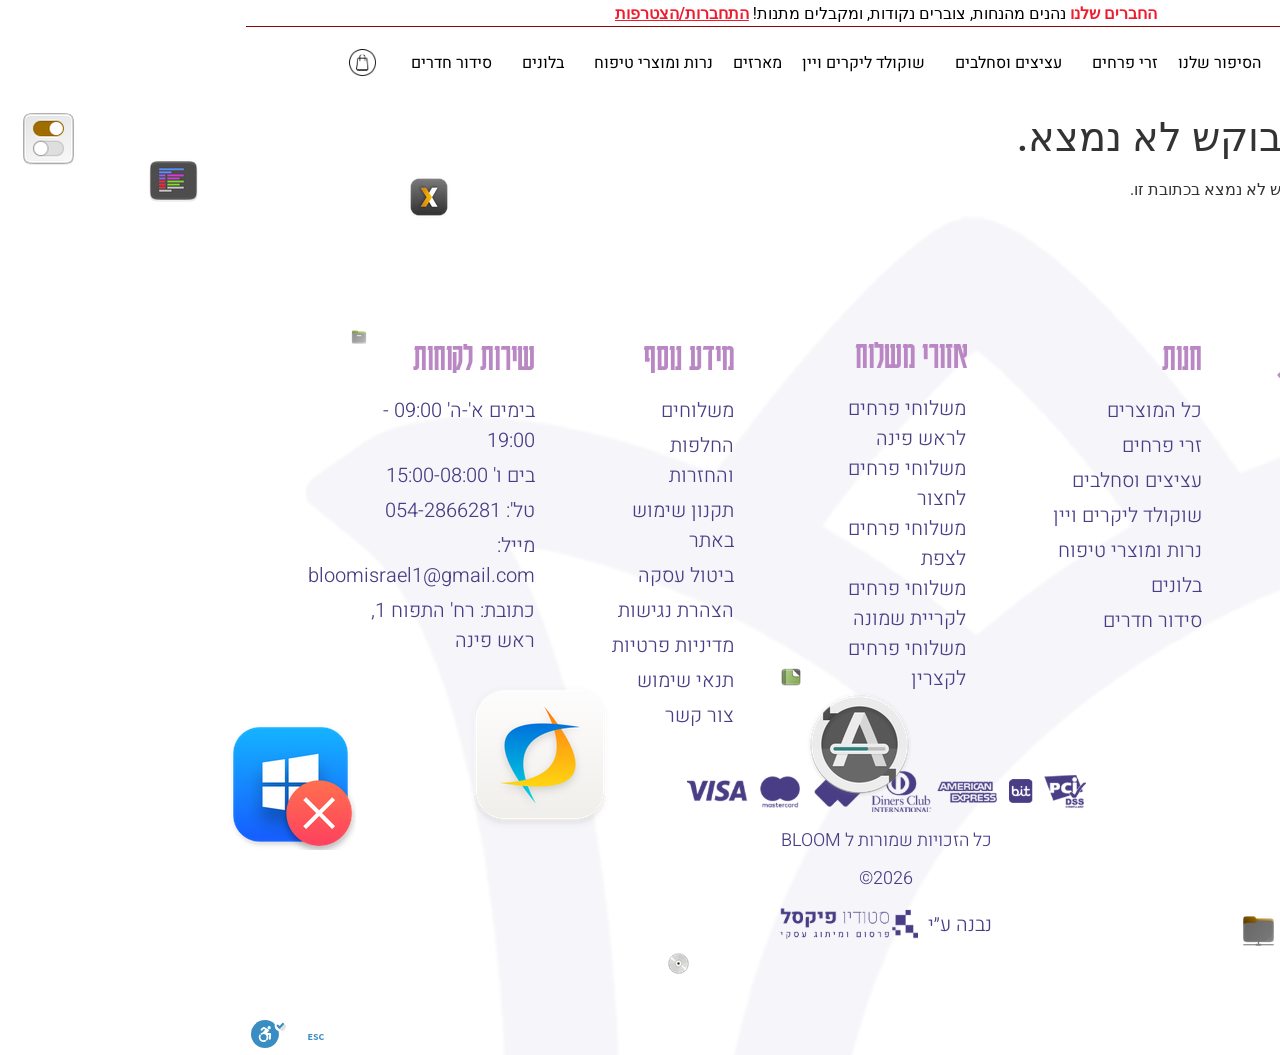  What do you see at coordinates (429, 197) in the screenshot?
I see `open plex media server` at bounding box center [429, 197].